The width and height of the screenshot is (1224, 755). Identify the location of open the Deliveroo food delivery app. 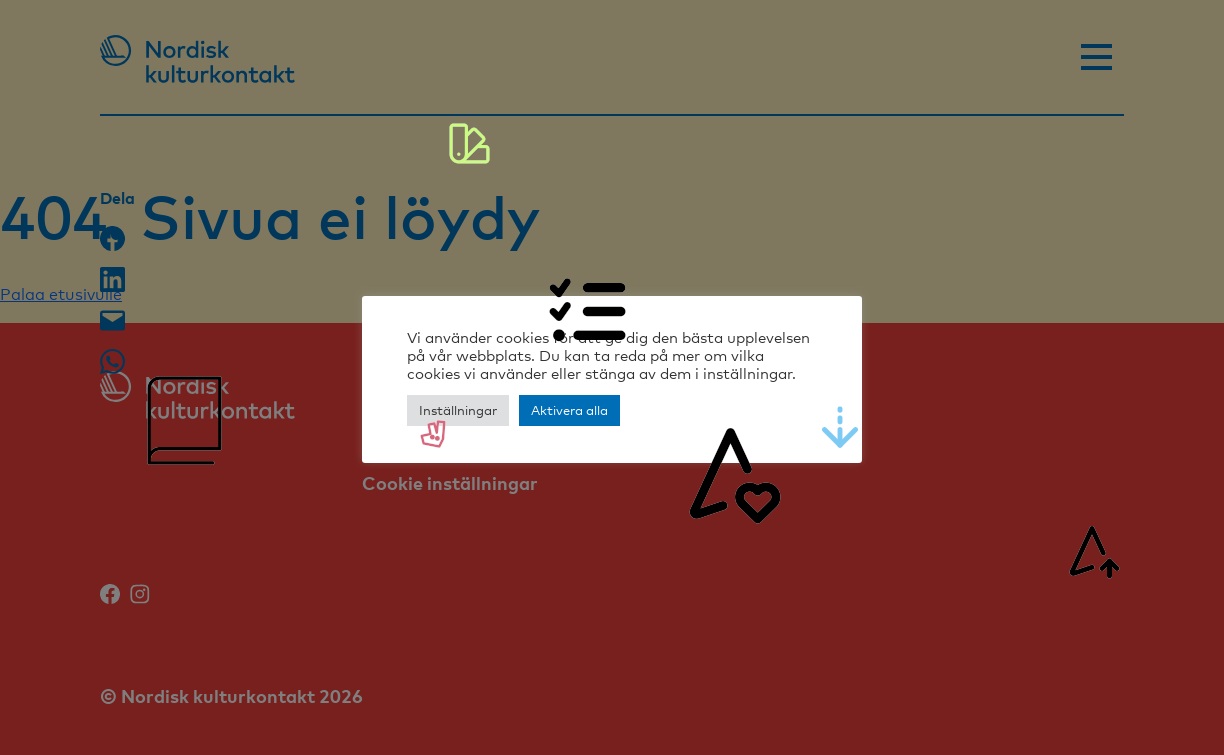
(433, 434).